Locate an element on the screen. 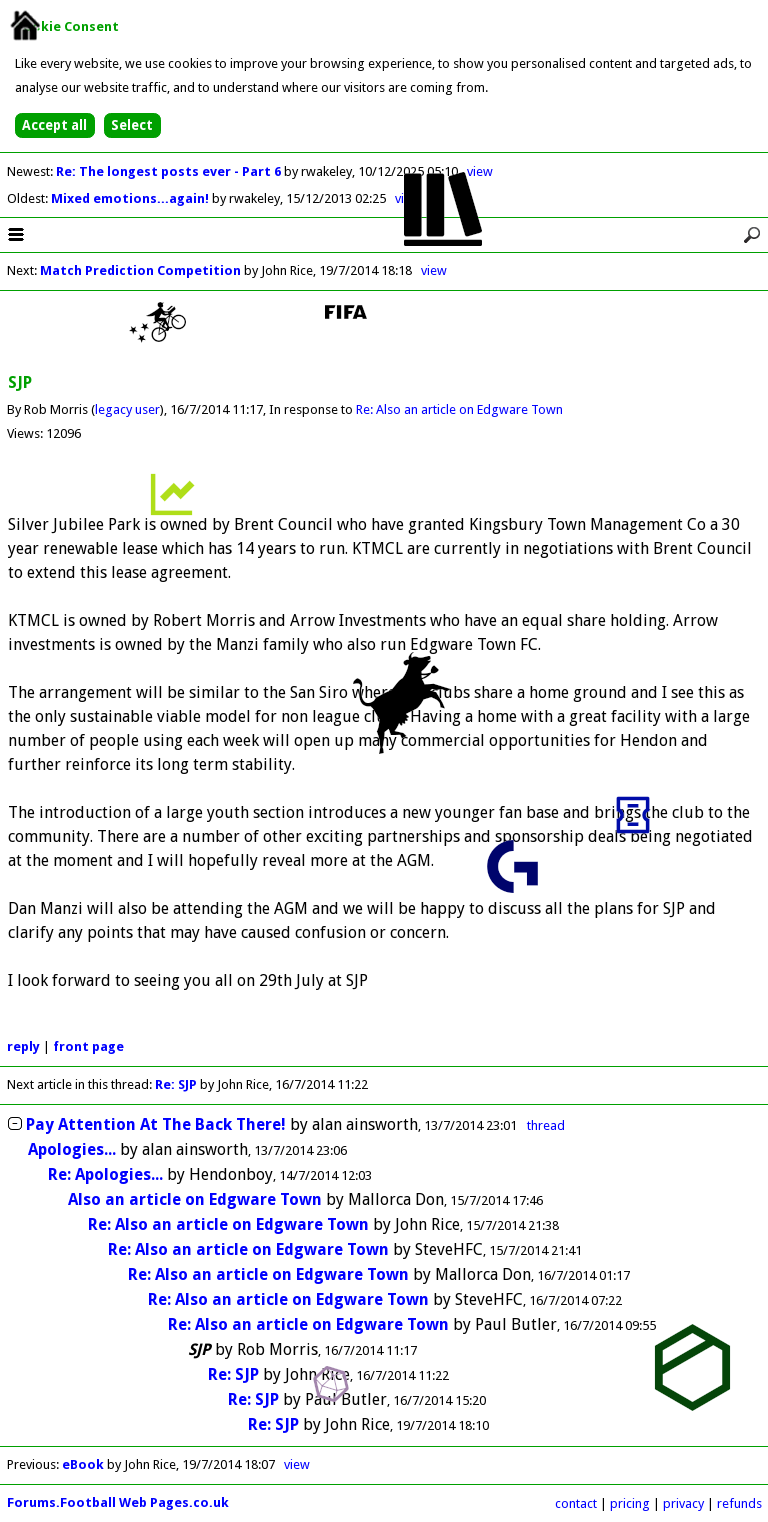  open swisscows search engine is located at coordinates (402, 703).